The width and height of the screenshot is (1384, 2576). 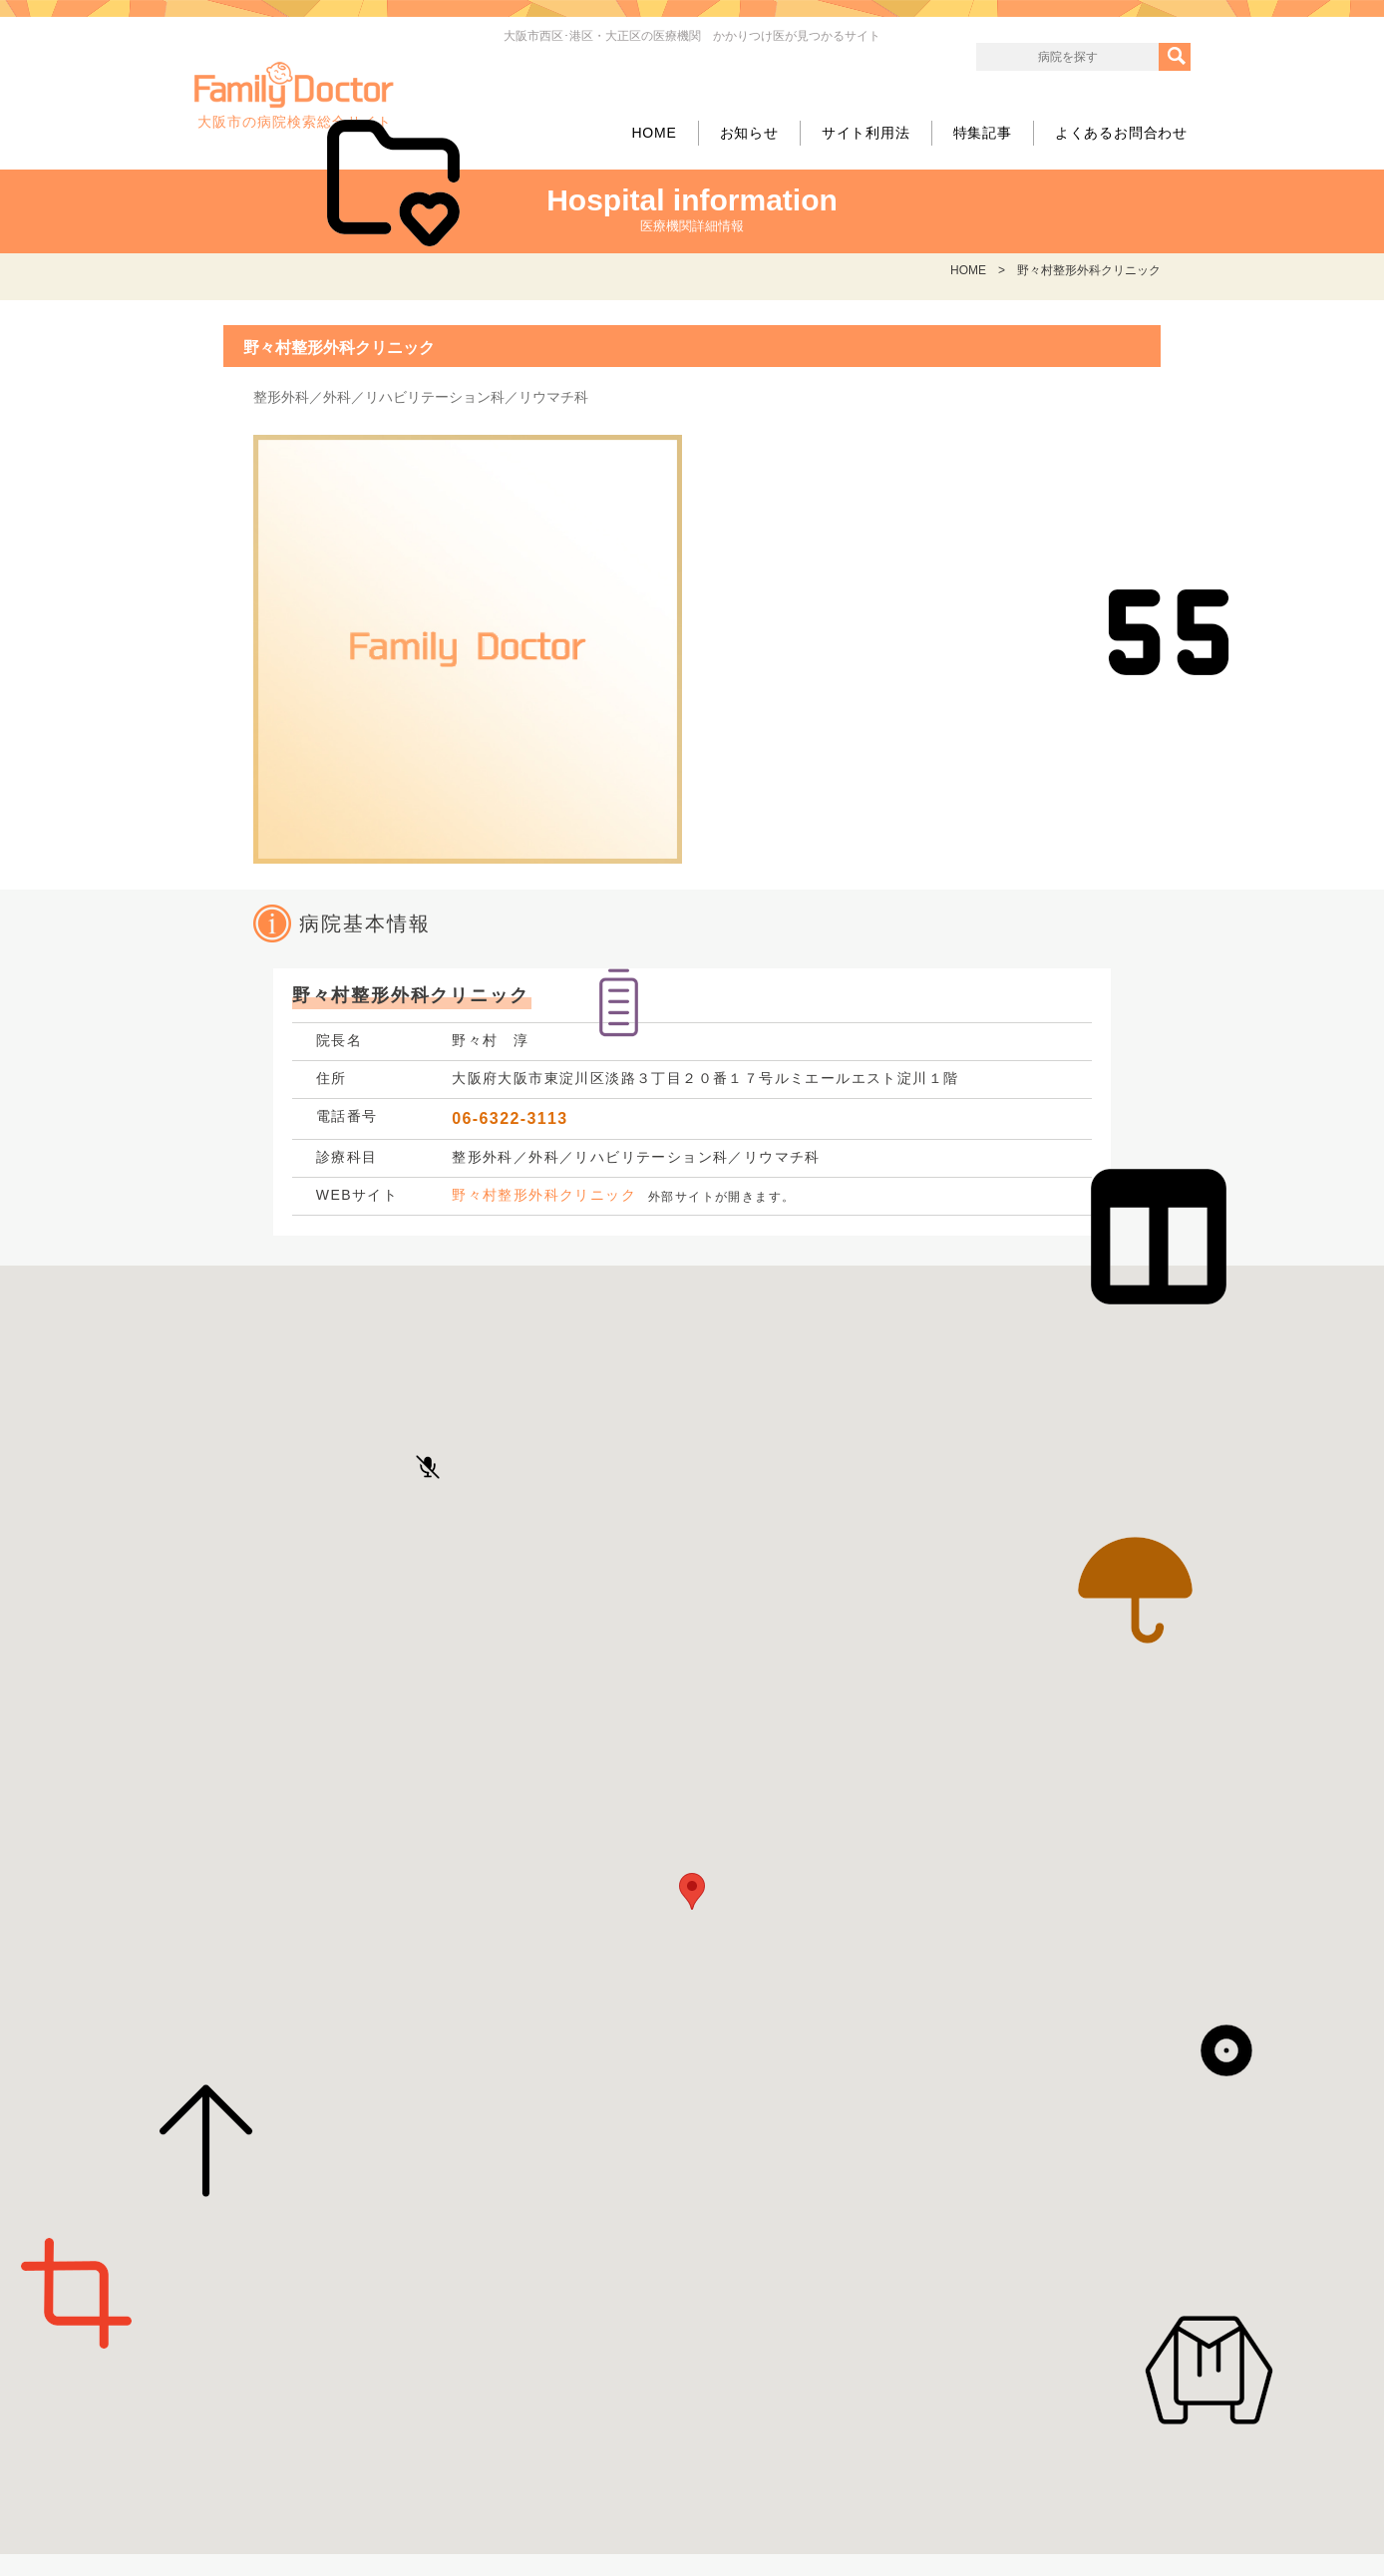 I want to click on mute your microphone, so click(x=428, y=1467).